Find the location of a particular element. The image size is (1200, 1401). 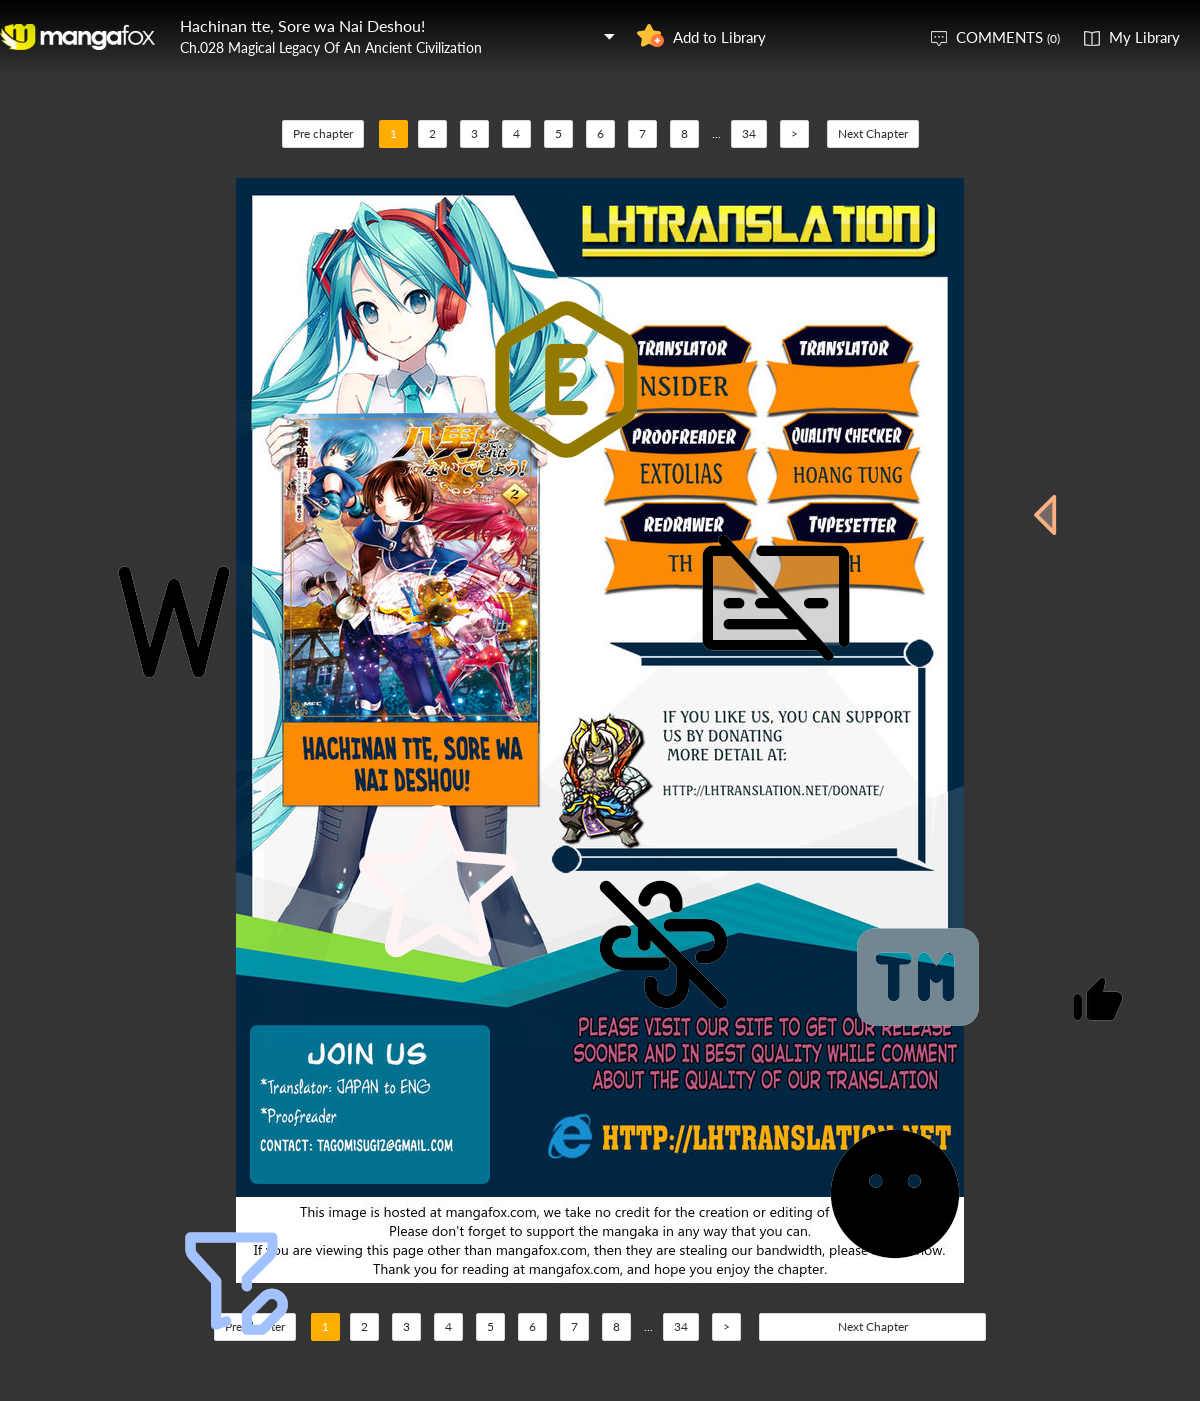

indicates items or options starting with the letter W is located at coordinates (174, 622).